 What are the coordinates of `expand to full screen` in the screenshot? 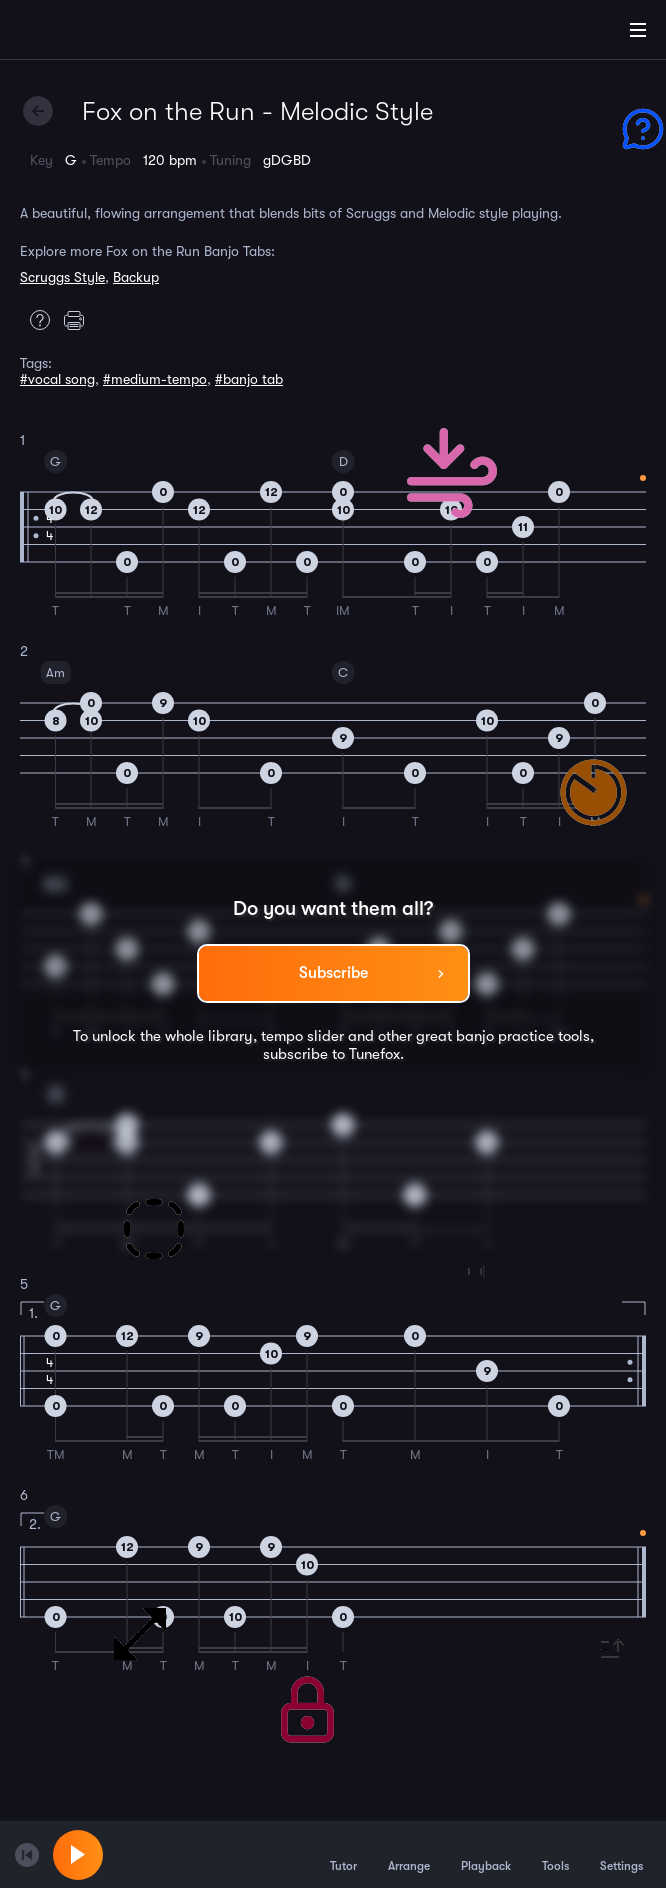 It's located at (140, 1634).